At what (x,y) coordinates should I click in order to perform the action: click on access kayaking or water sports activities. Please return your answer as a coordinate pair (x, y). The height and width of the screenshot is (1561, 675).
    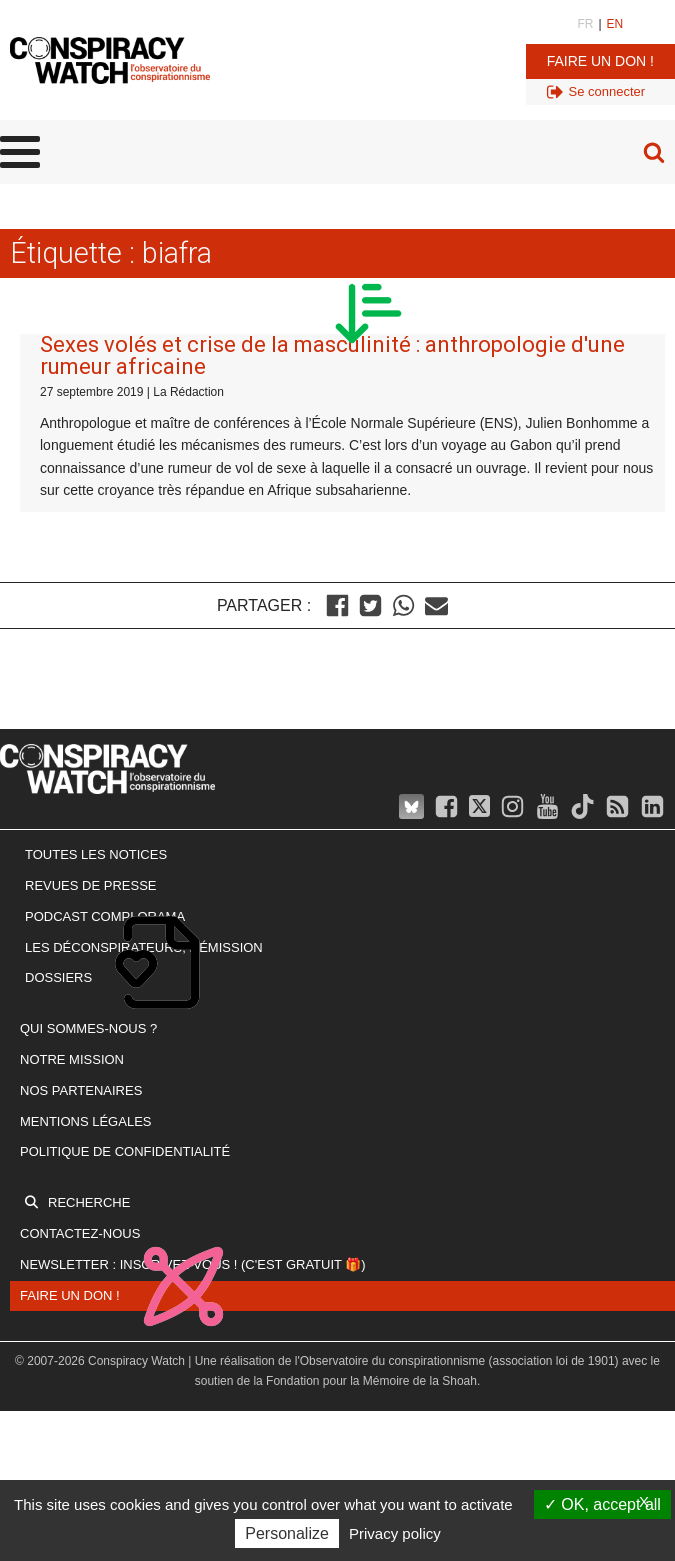
    Looking at the image, I should click on (183, 1286).